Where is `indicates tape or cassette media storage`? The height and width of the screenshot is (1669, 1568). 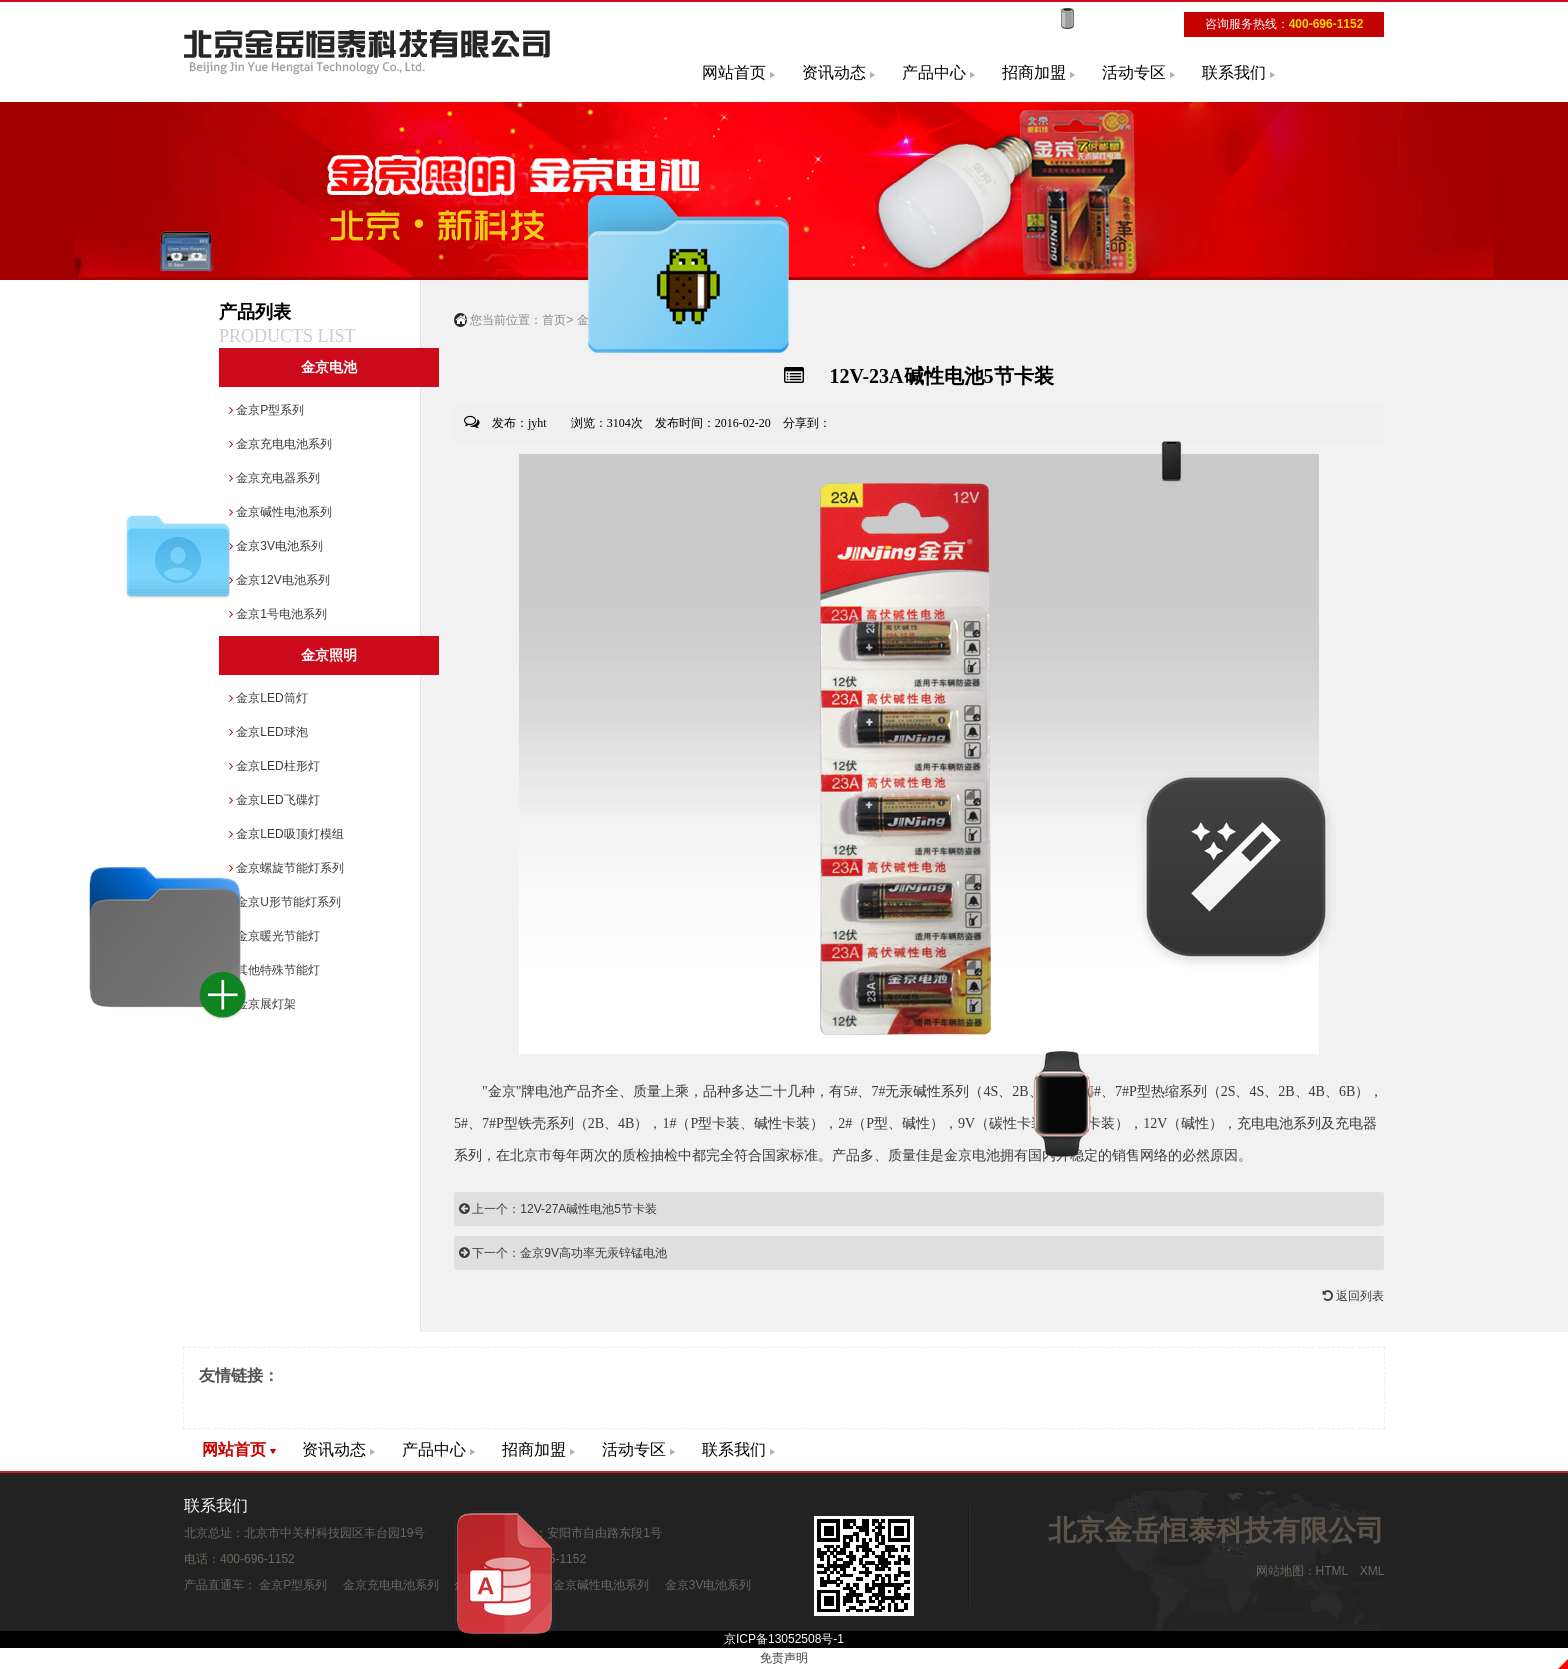
indicates tape or cassette media storage is located at coordinates (186, 253).